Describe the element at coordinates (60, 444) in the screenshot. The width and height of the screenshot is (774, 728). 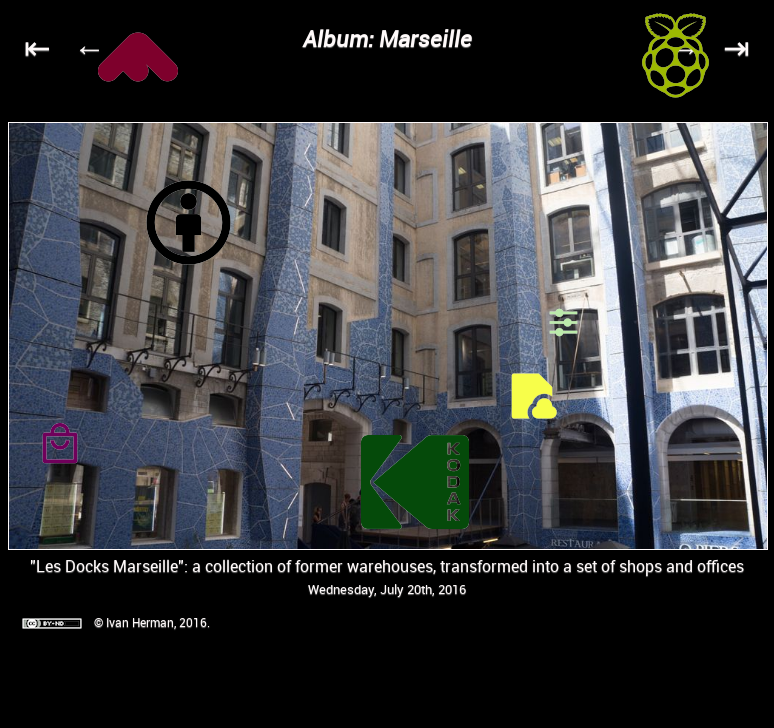
I see `view your shopping bag` at that location.